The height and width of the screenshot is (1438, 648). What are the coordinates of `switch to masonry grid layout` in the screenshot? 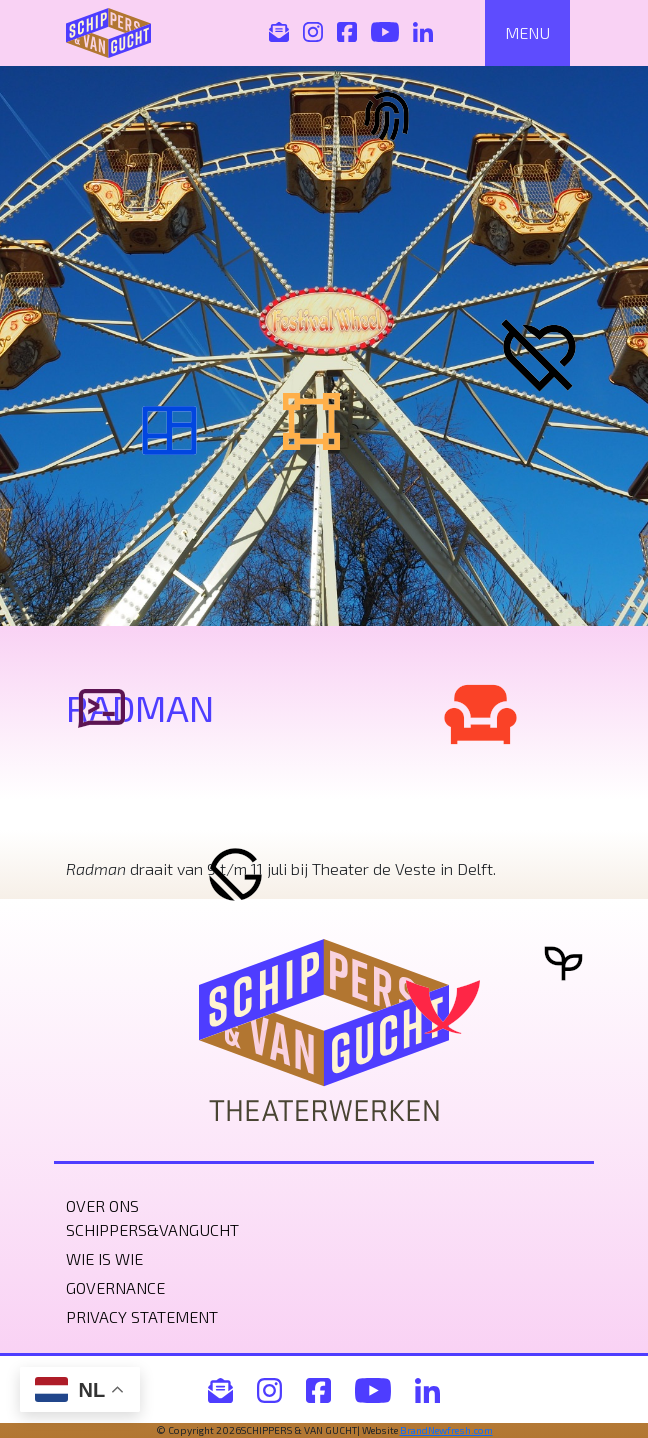 It's located at (169, 430).